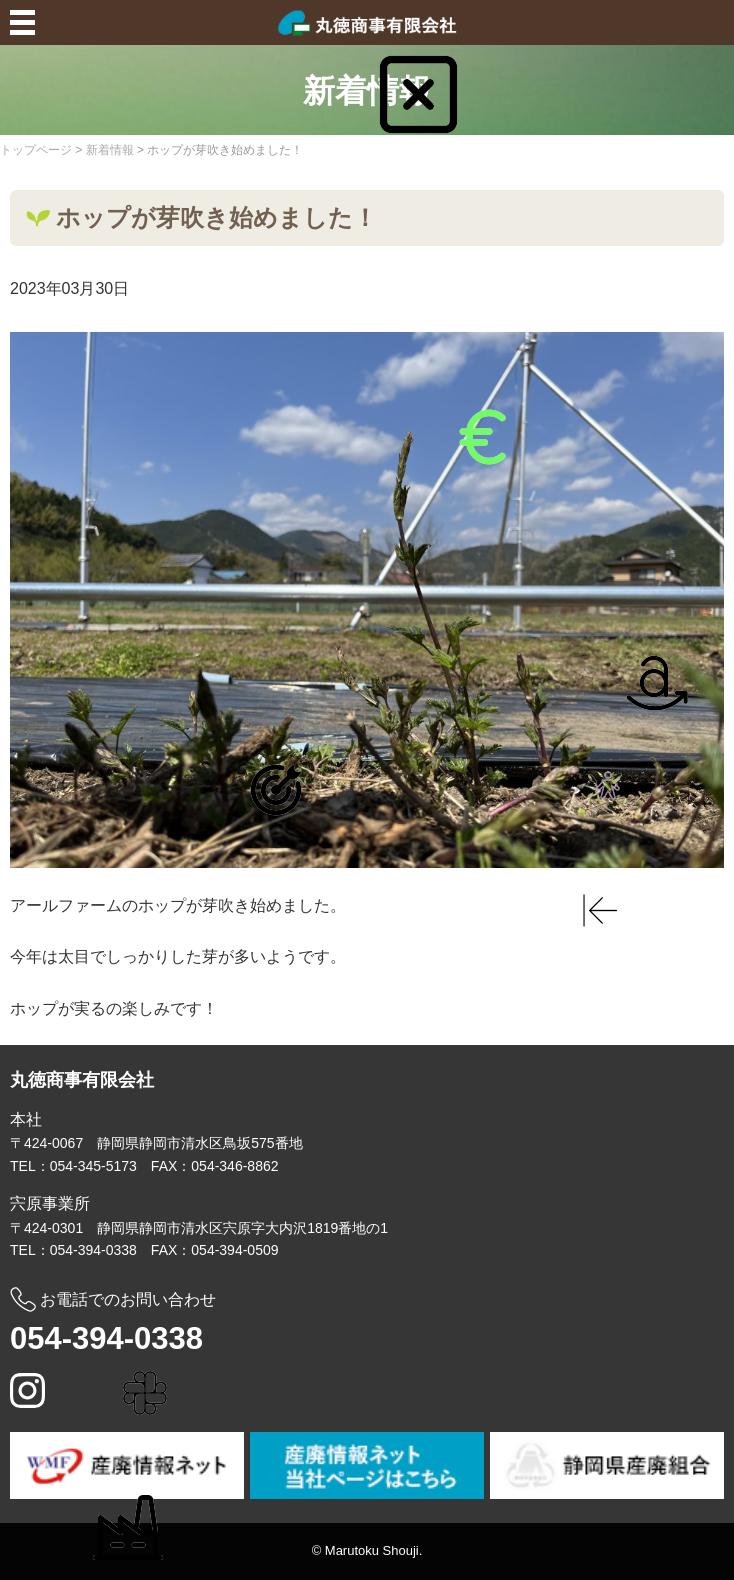  What do you see at coordinates (418, 94) in the screenshot?
I see `close or dismiss a dialog box` at bounding box center [418, 94].